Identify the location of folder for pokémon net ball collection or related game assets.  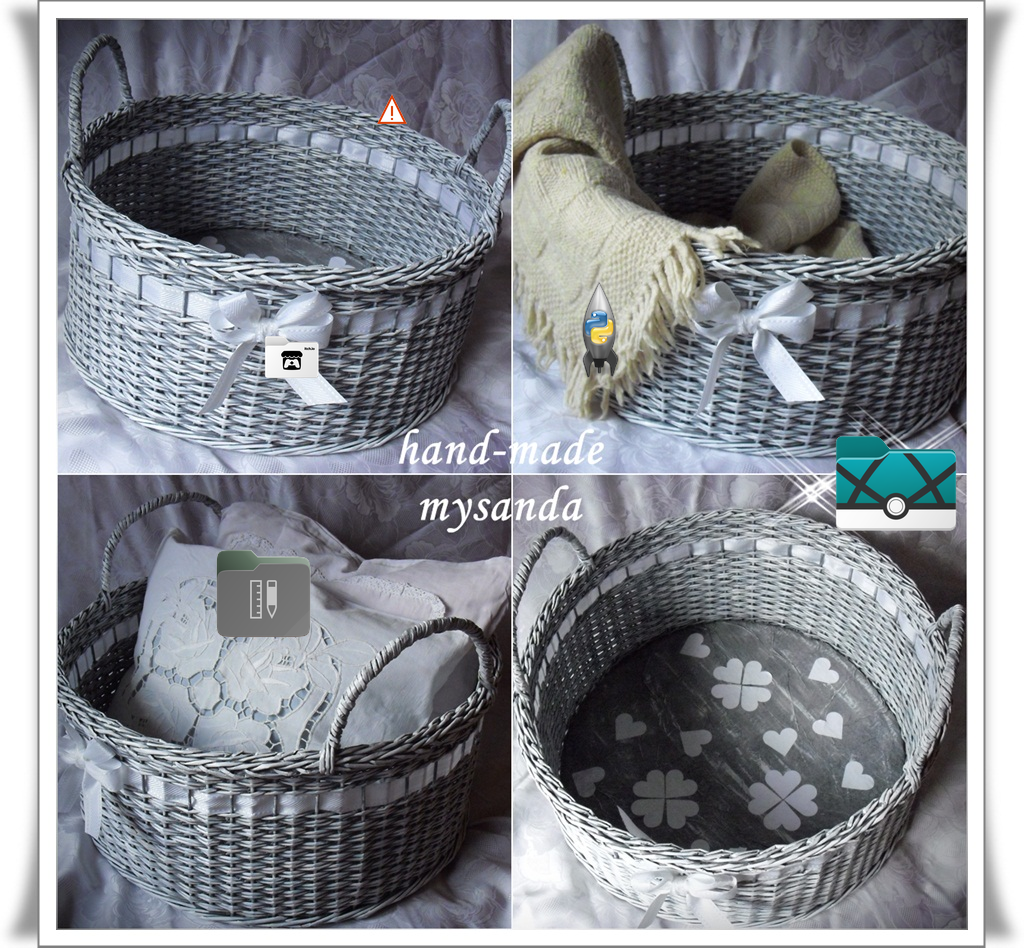
(895, 486).